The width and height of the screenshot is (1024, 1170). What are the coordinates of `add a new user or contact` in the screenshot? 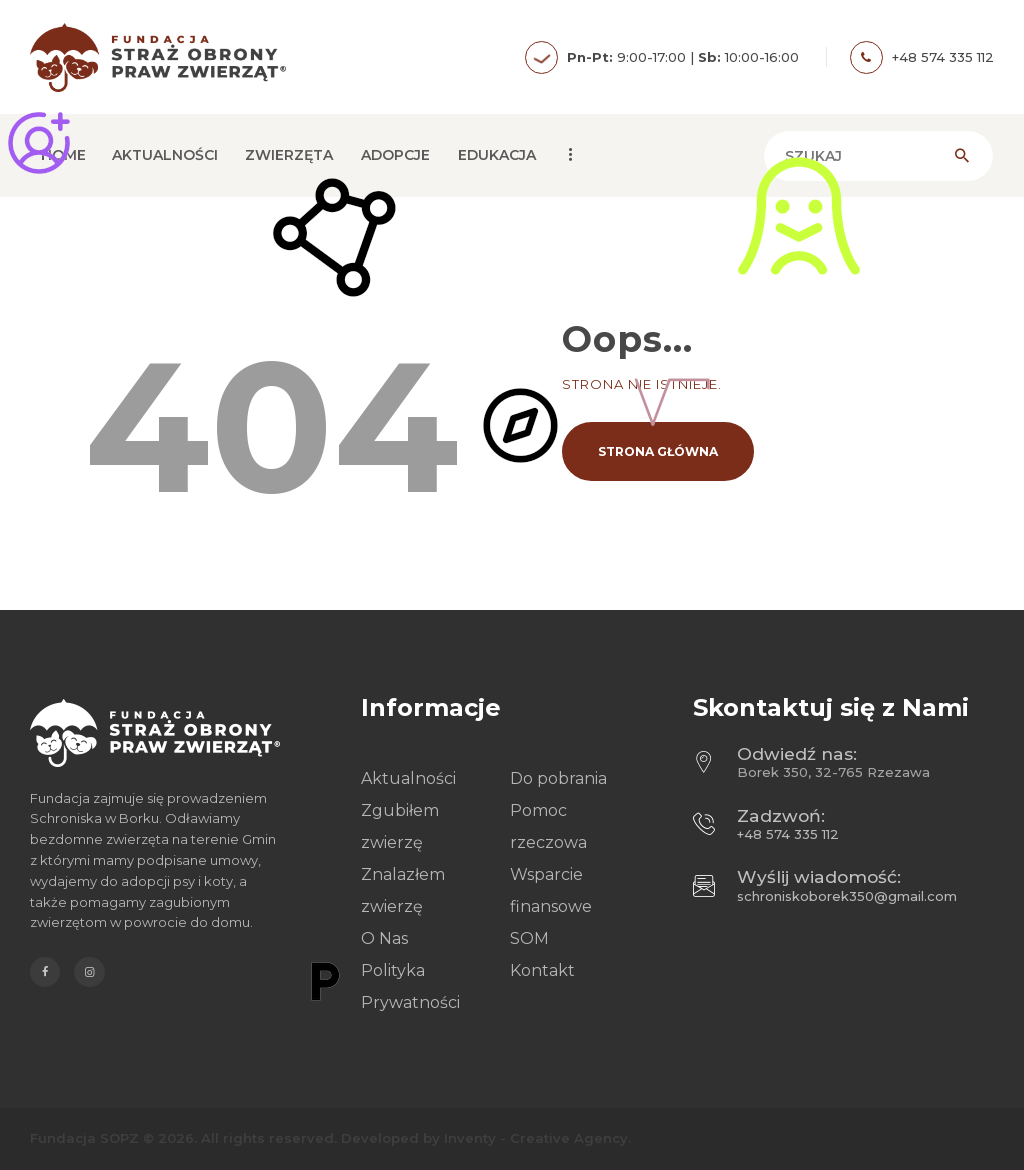 It's located at (39, 143).